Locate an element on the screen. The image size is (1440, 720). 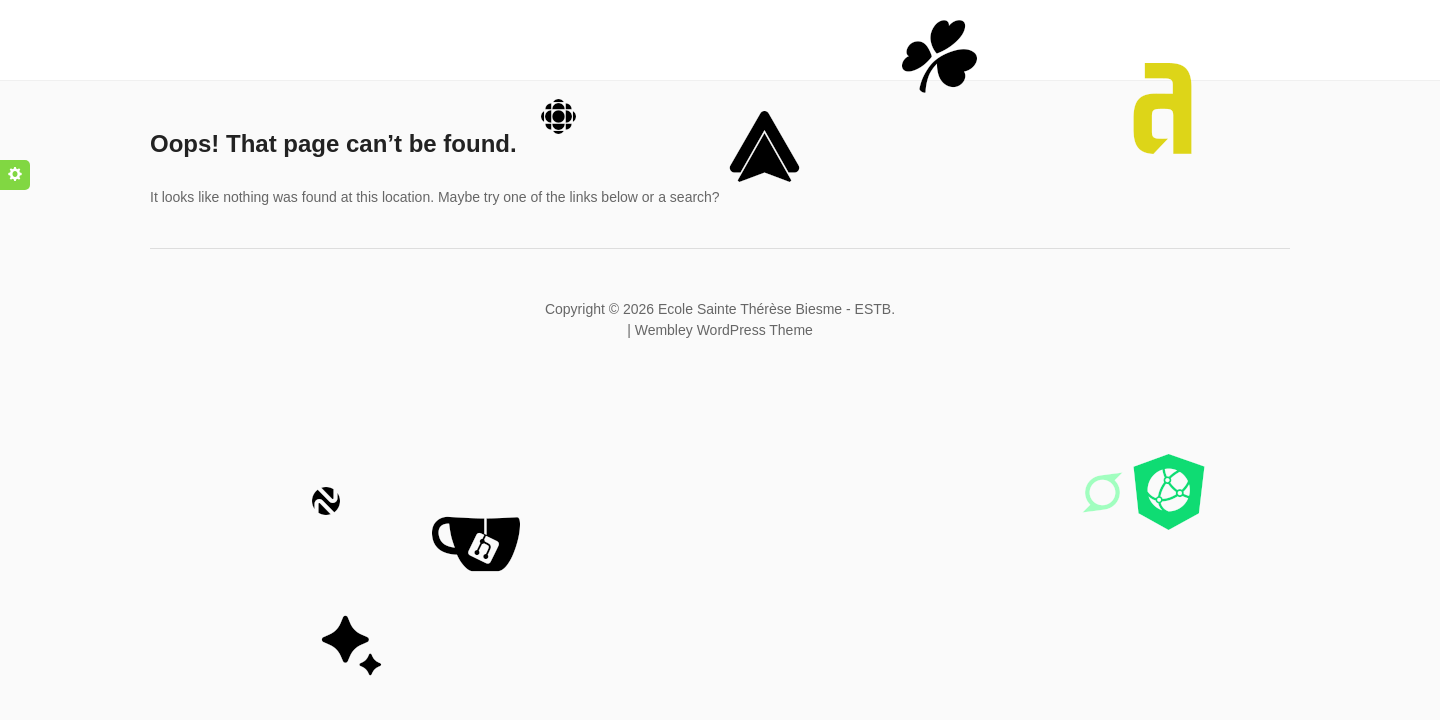
open gitea git repository is located at coordinates (476, 544).